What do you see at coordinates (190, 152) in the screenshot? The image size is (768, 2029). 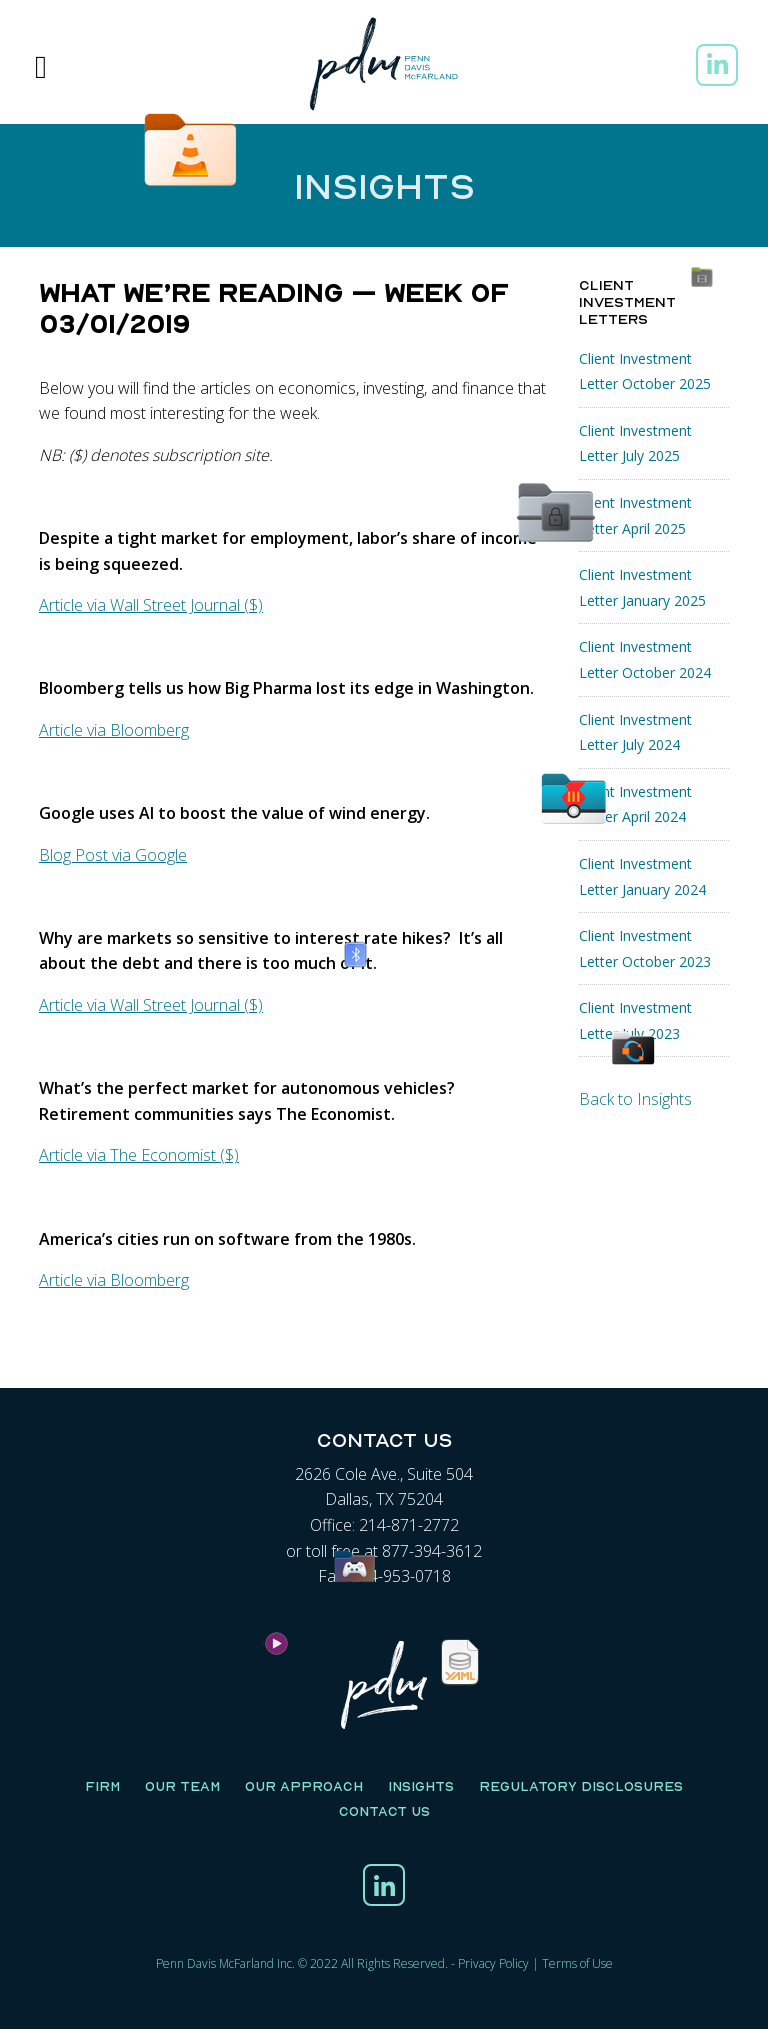 I see `open folder containing VLC media player files` at bounding box center [190, 152].